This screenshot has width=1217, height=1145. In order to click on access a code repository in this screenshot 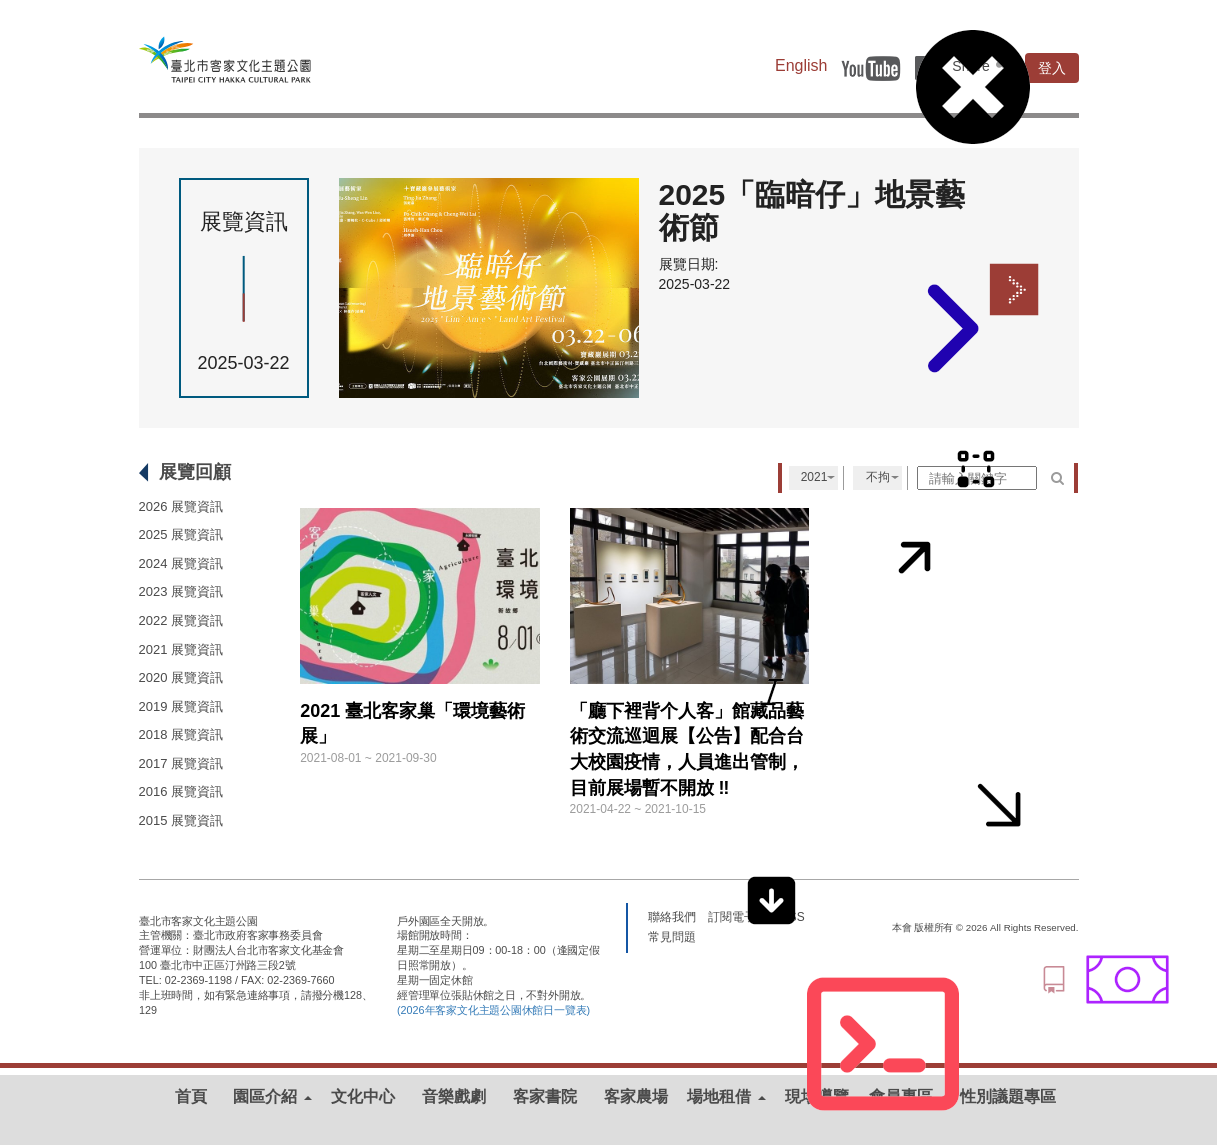, I will do `click(1054, 980)`.